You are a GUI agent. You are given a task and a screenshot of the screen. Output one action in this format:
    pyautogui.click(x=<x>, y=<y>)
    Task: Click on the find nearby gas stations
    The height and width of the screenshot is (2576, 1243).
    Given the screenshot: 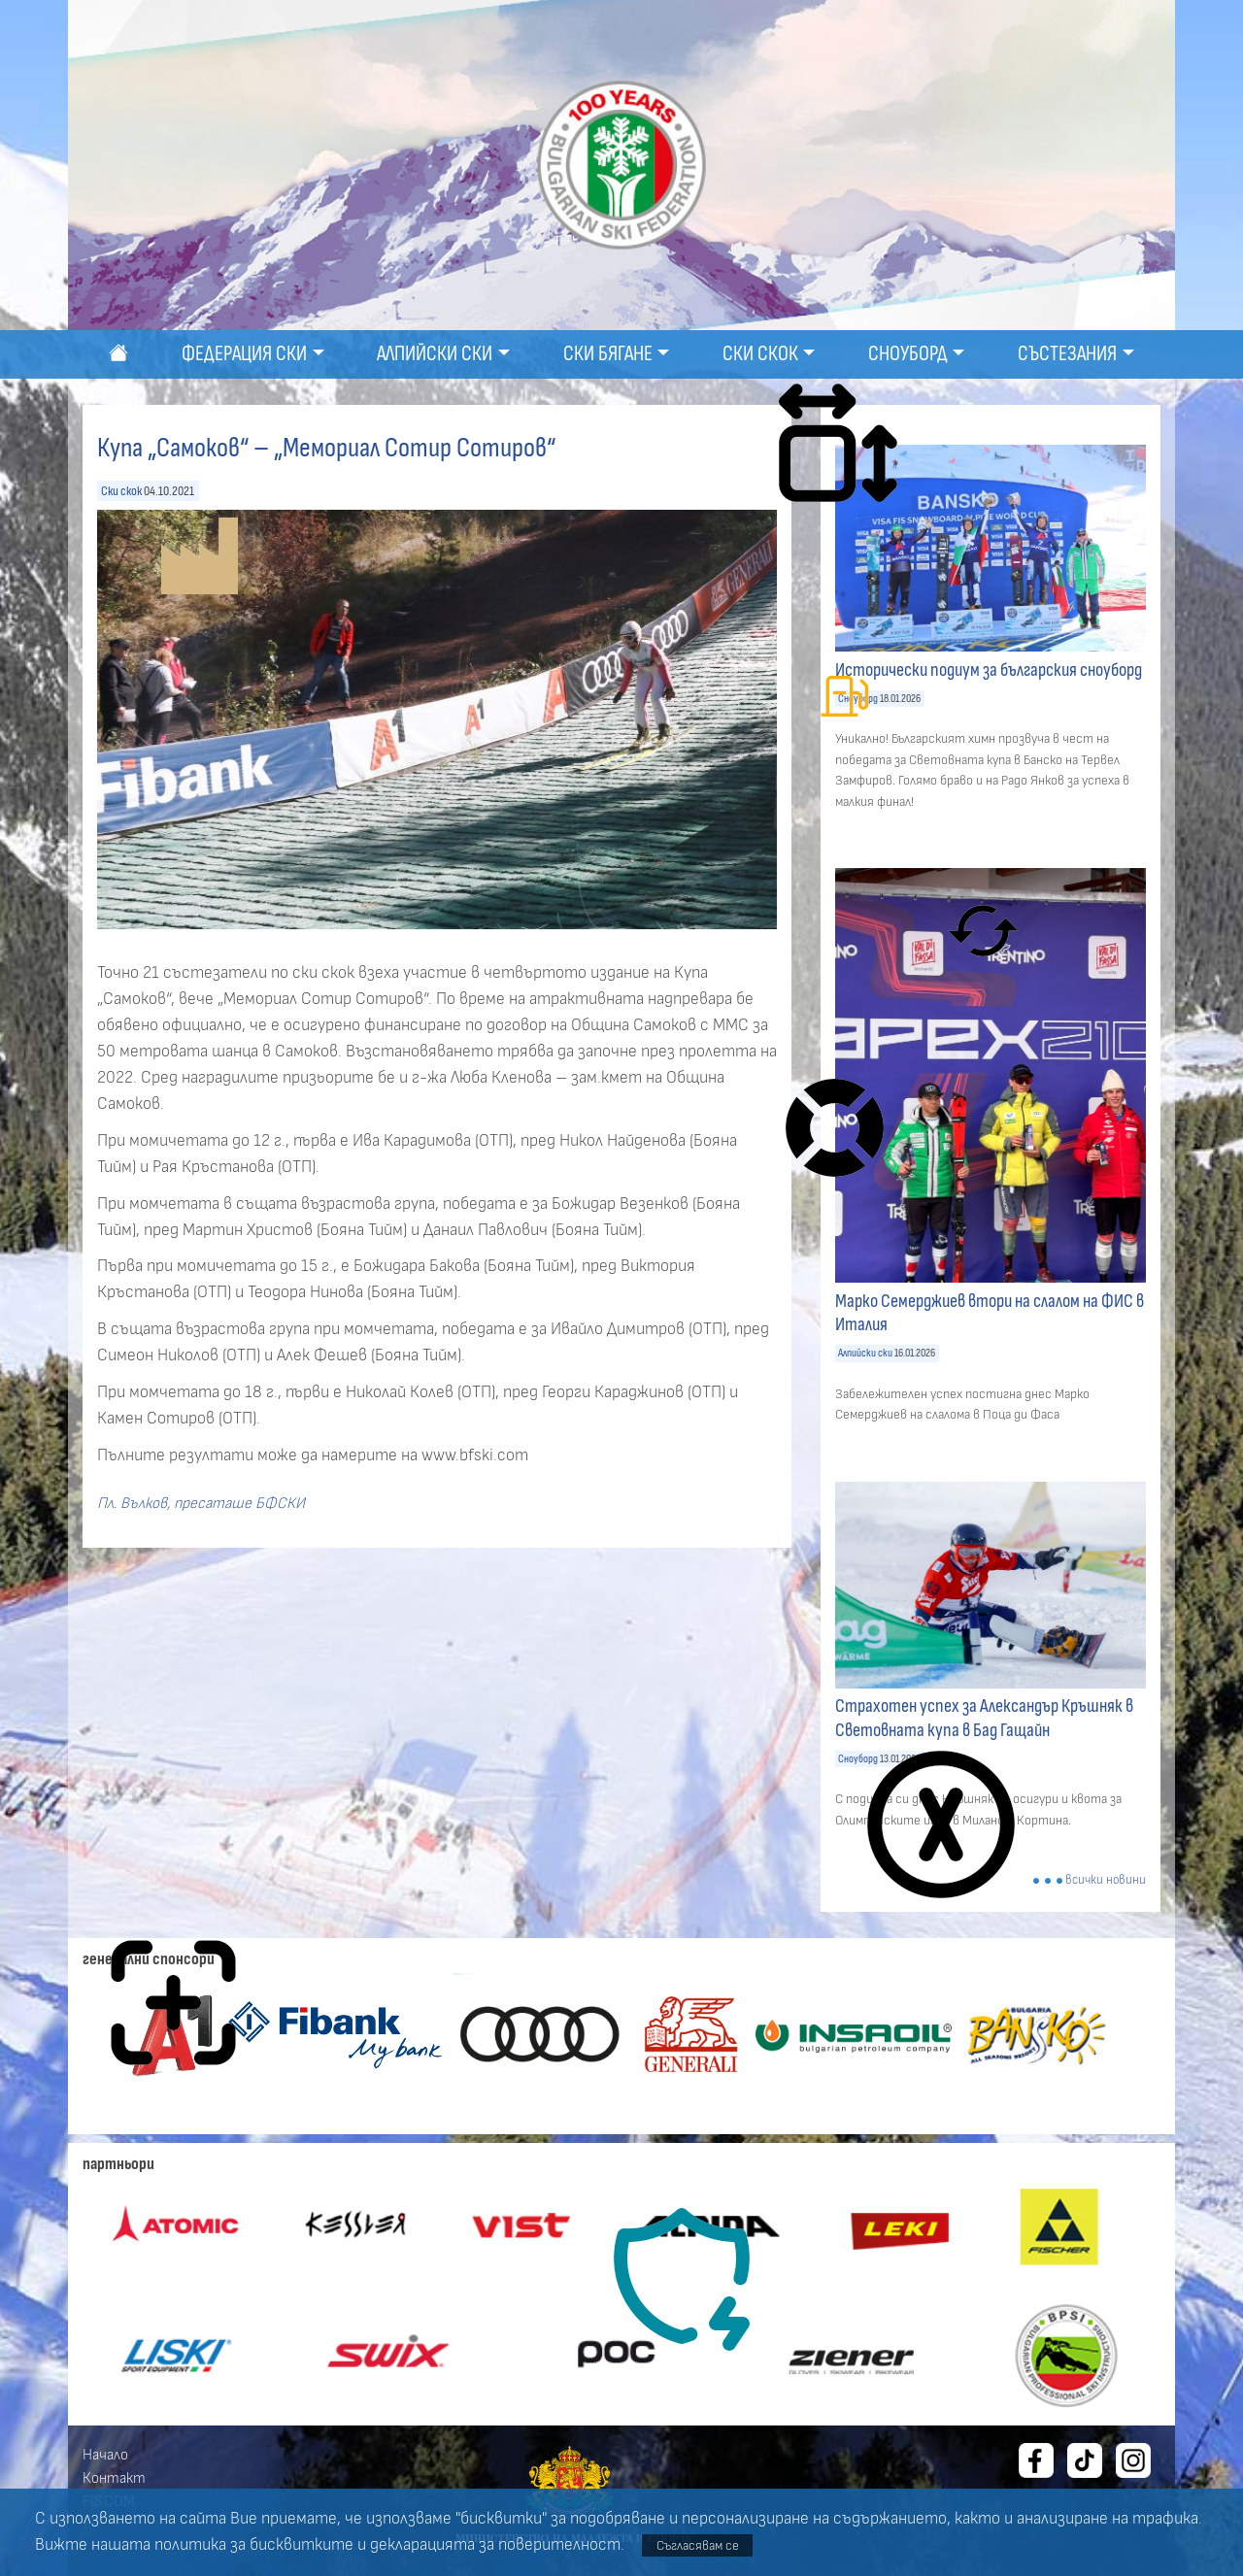 What is the action you would take?
    pyautogui.click(x=843, y=696)
    